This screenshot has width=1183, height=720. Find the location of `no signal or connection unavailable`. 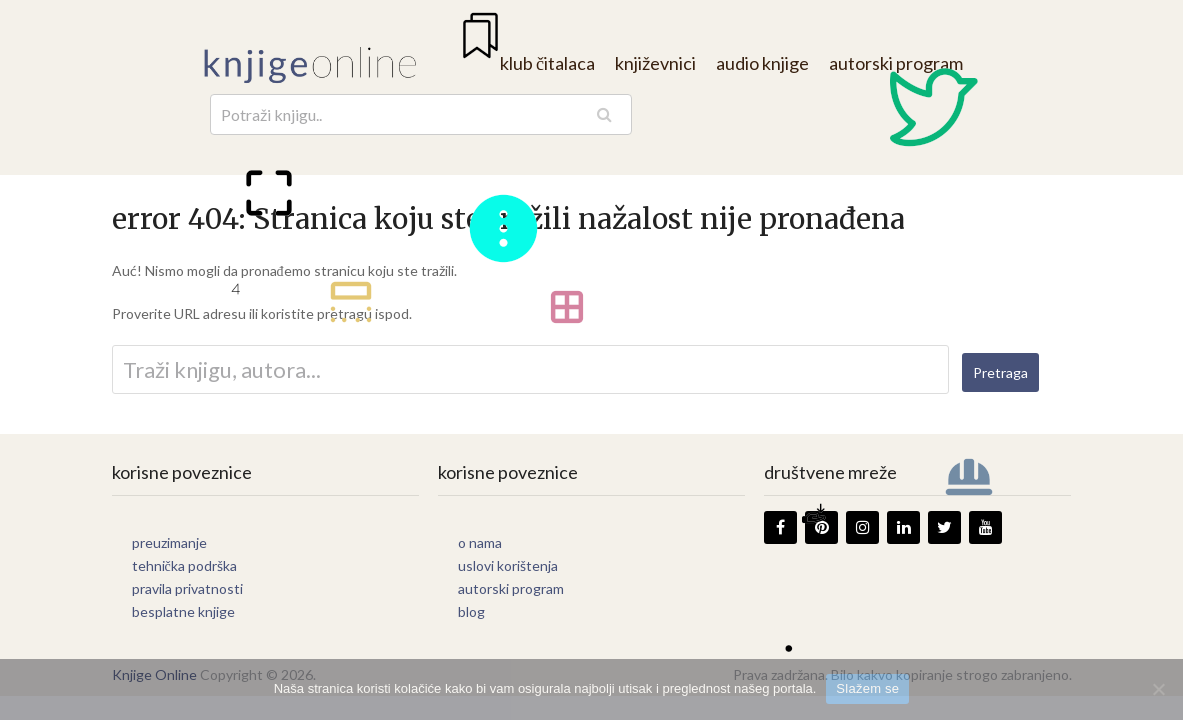

no signal or connection unavailable is located at coordinates (822, 621).